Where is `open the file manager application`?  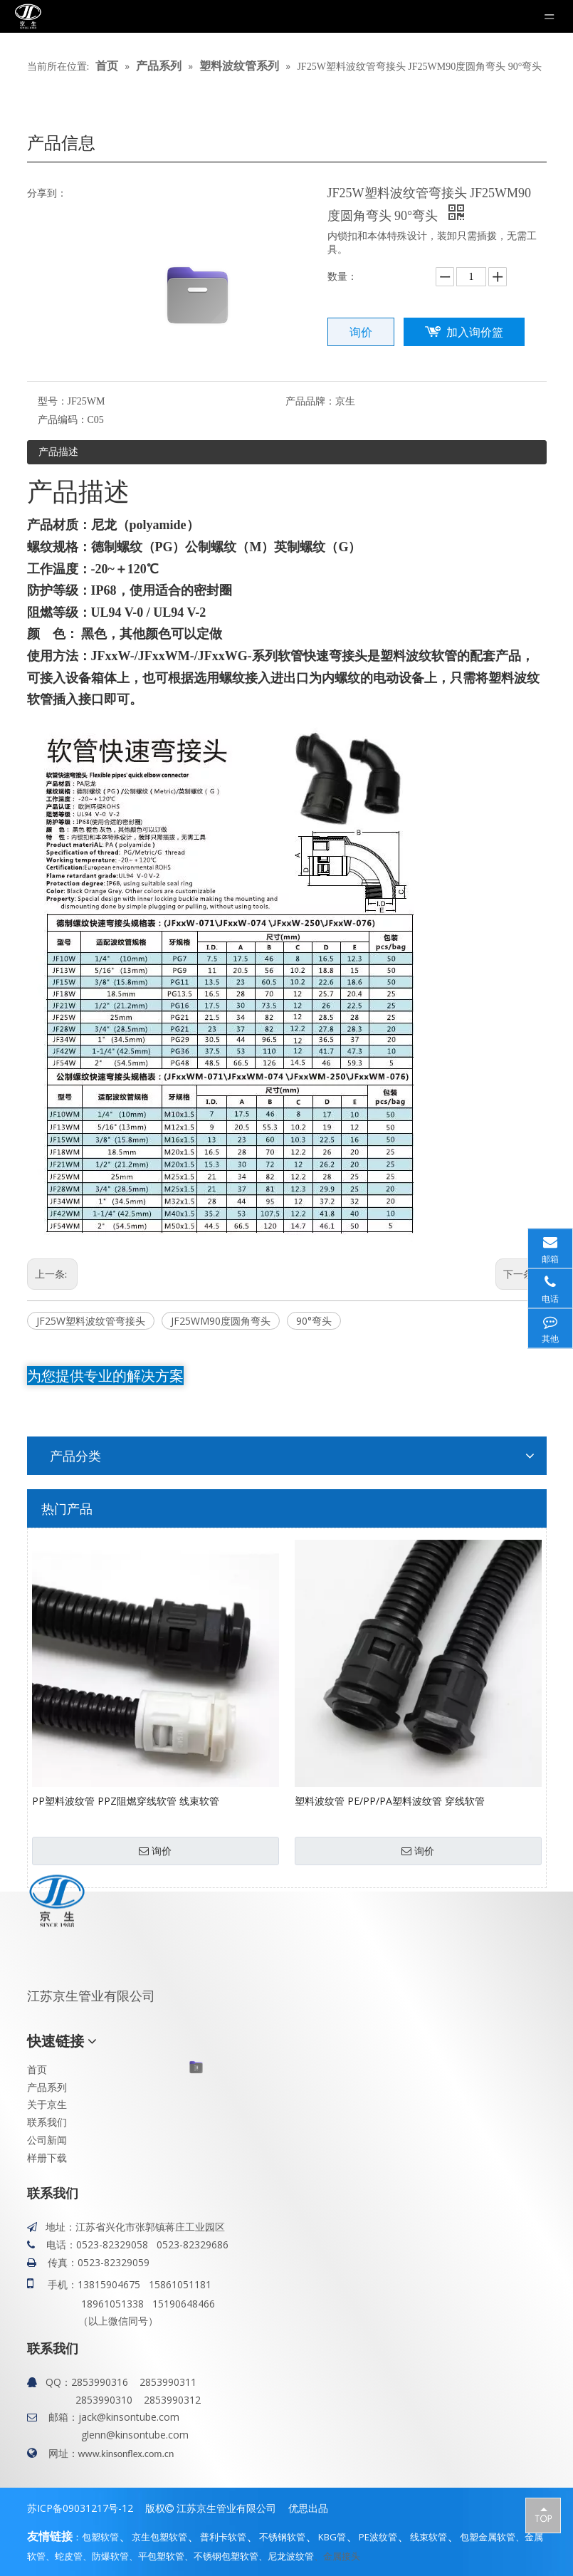
open the file manager application is located at coordinates (197, 295).